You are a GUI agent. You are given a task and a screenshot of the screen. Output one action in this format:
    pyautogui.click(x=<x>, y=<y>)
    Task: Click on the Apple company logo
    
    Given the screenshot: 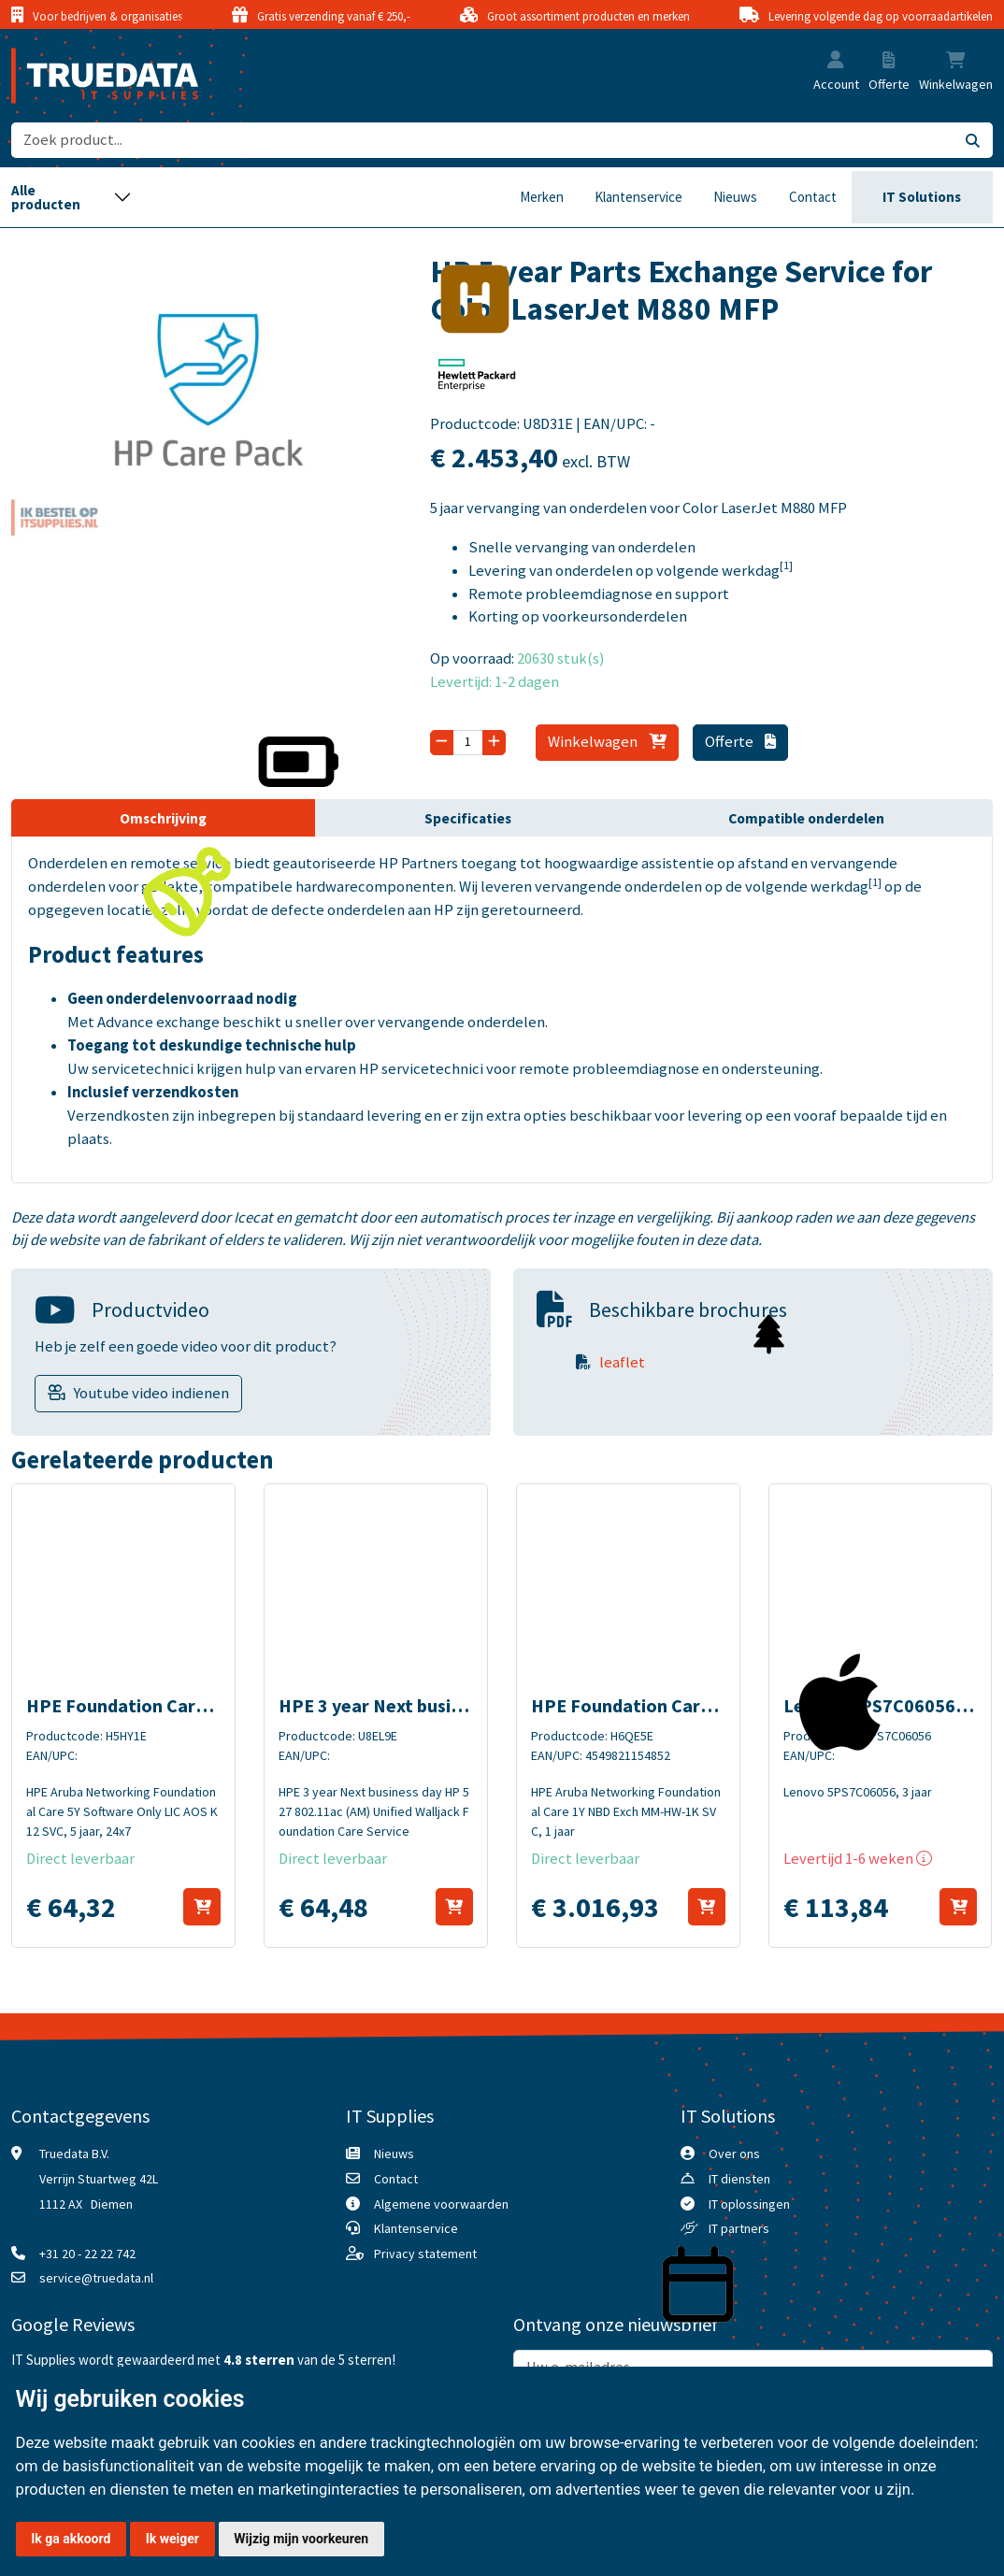 What is the action you would take?
    pyautogui.click(x=839, y=1702)
    